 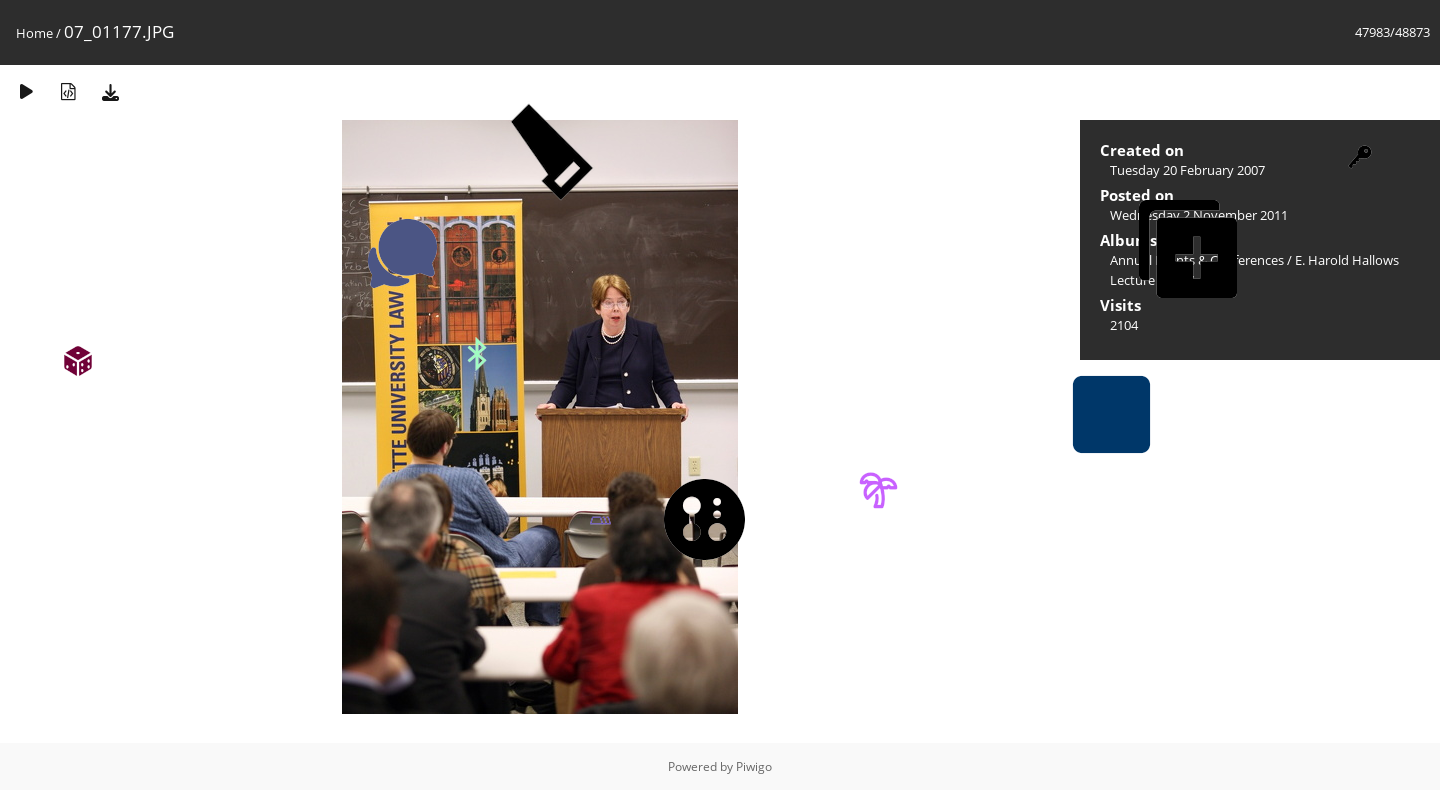 What do you see at coordinates (402, 253) in the screenshot?
I see `open messaging or chat` at bounding box center [402, 253].